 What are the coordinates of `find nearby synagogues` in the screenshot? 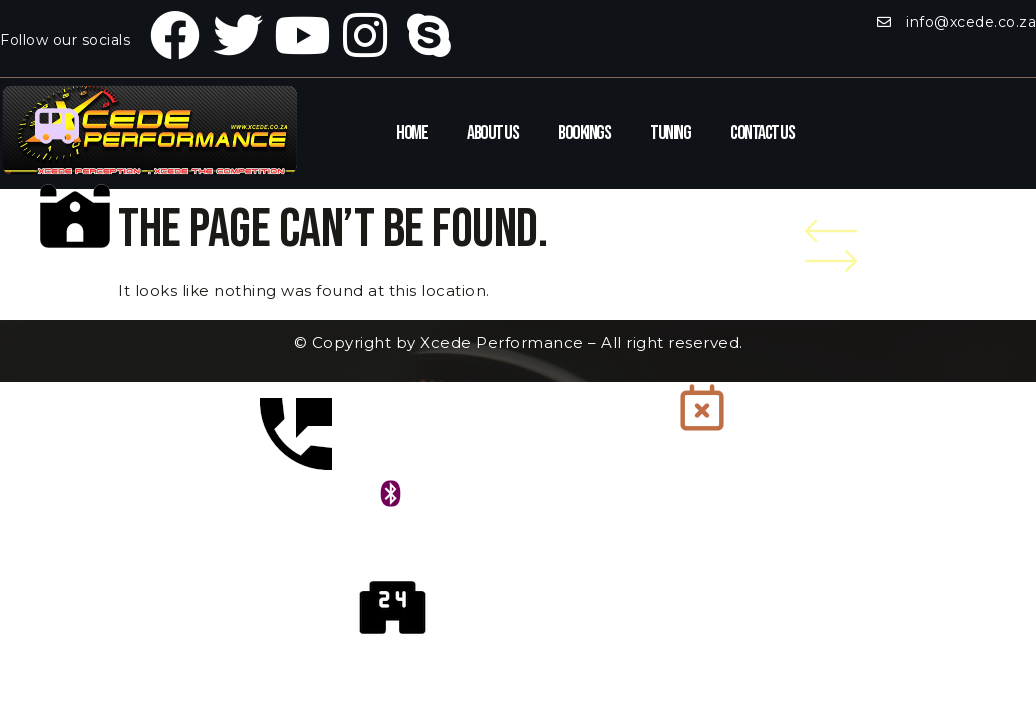 It's located at (75, 215).